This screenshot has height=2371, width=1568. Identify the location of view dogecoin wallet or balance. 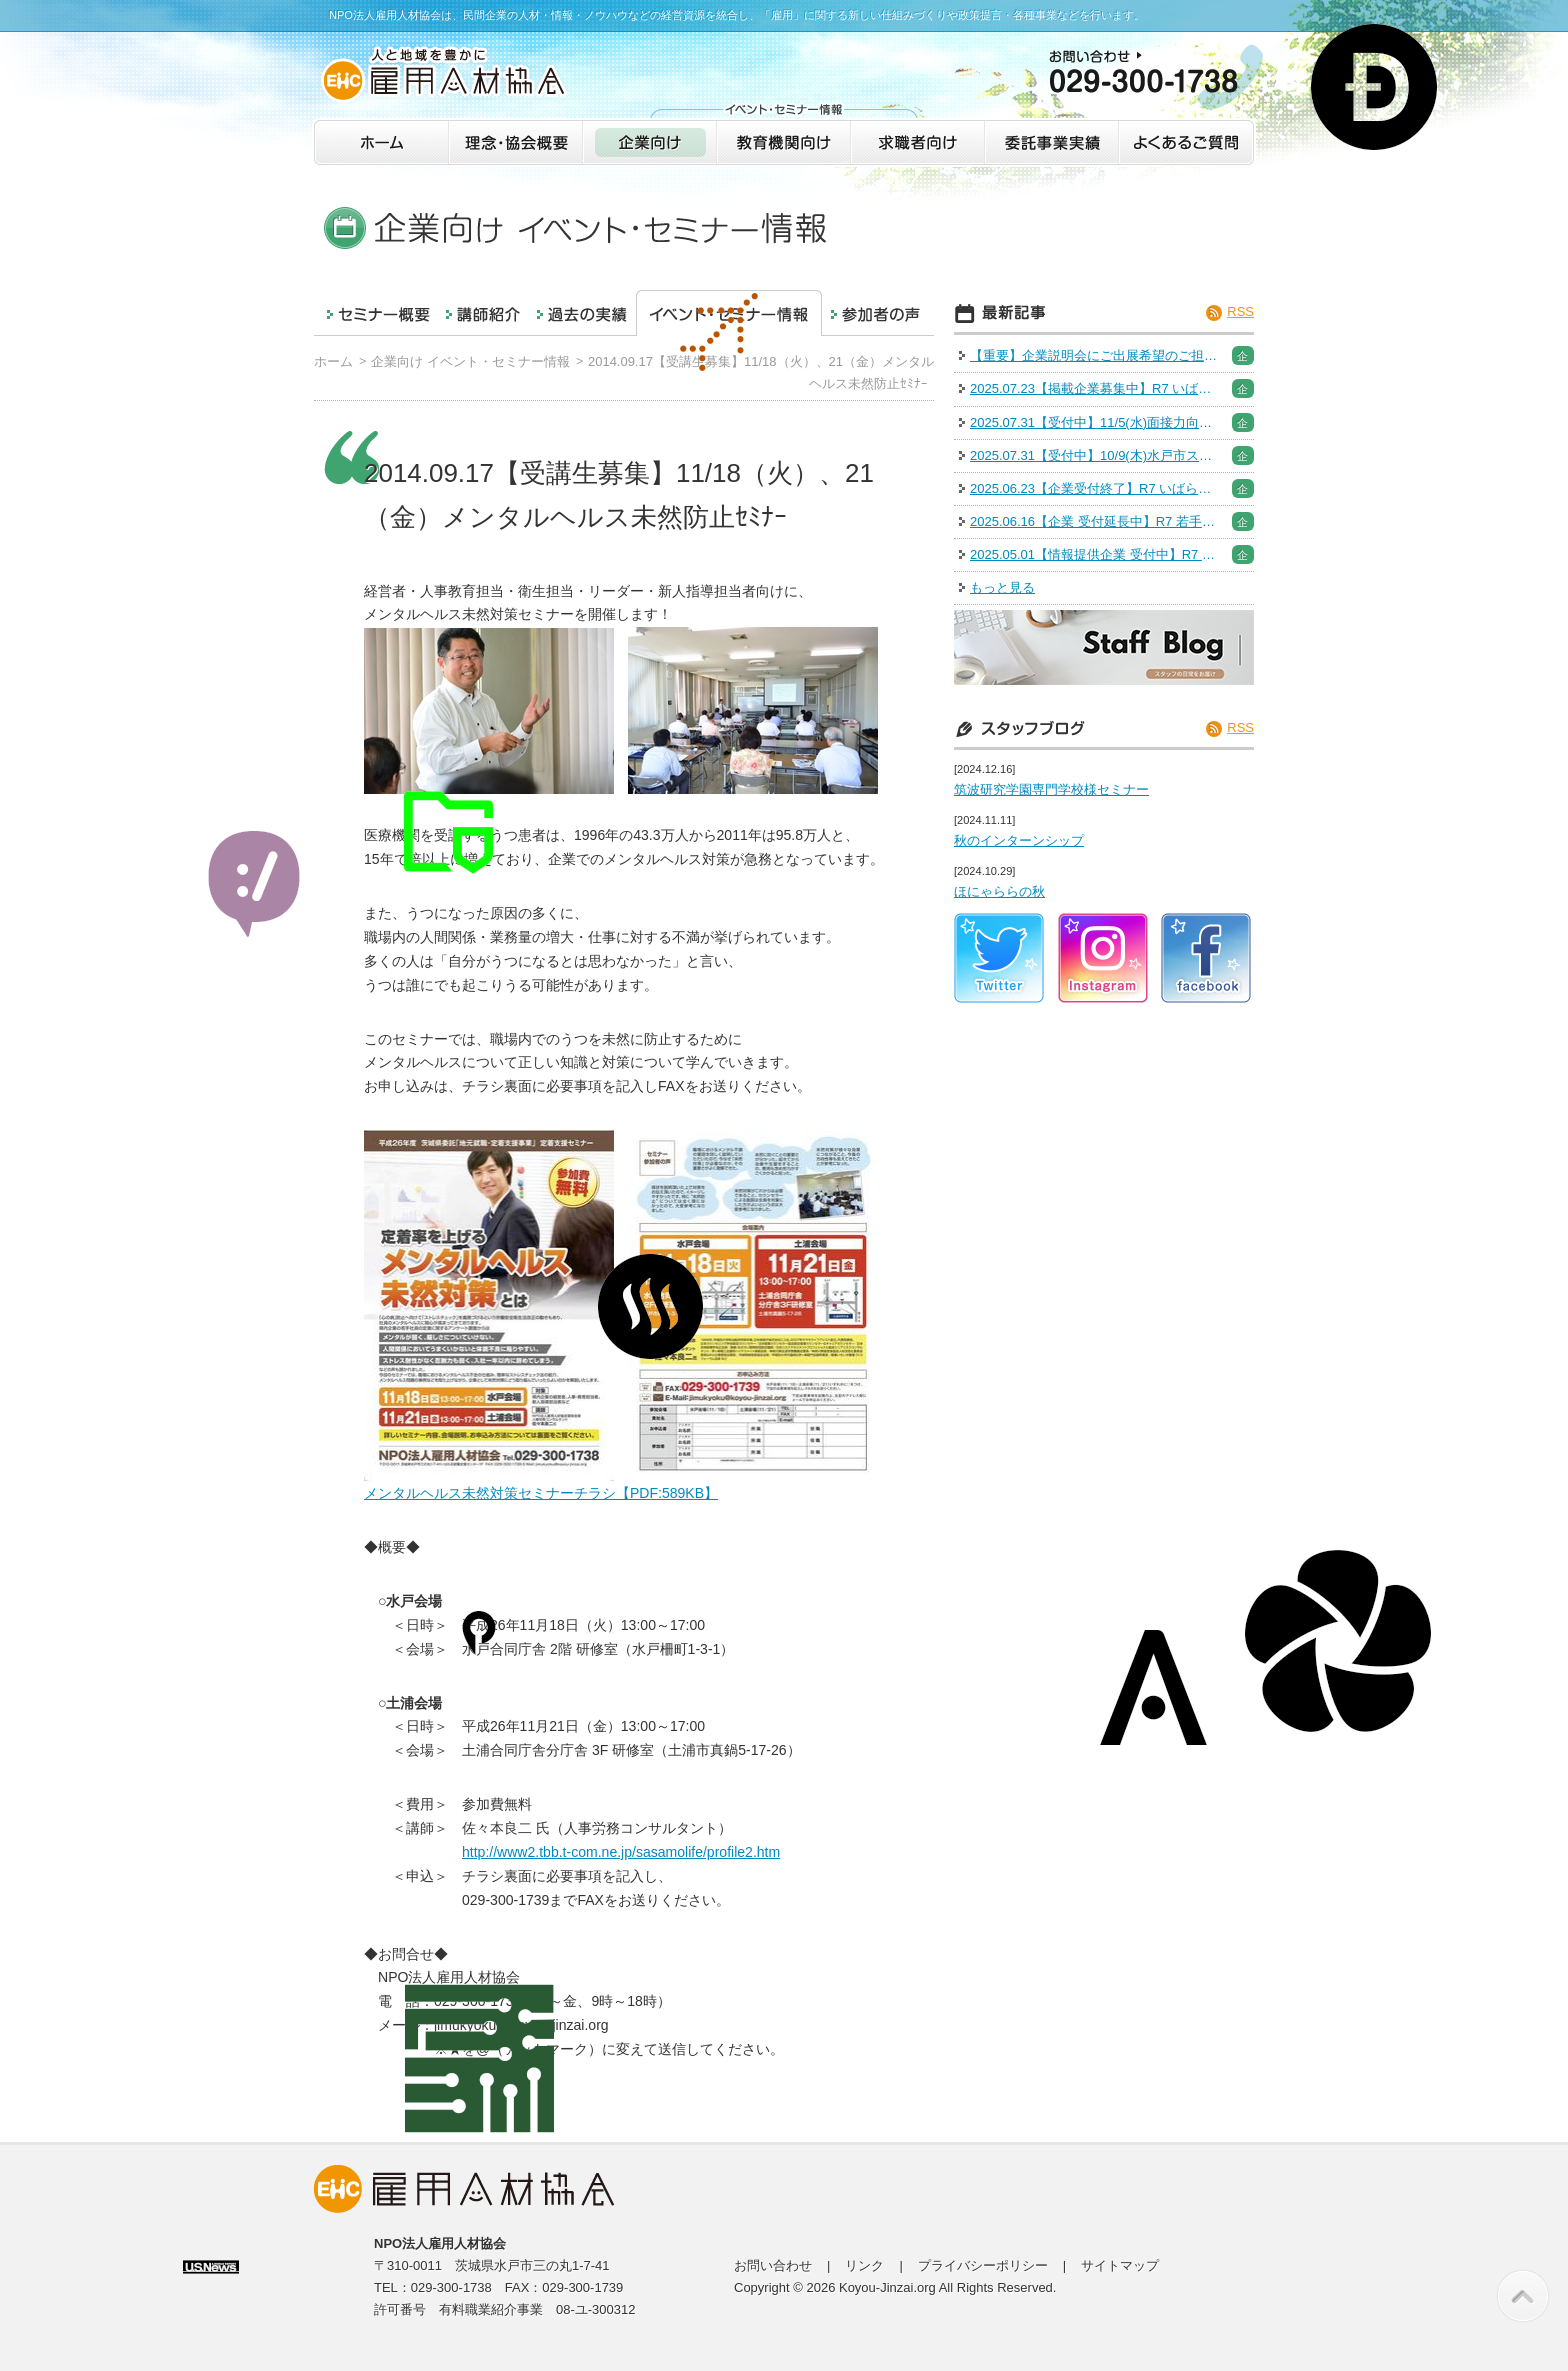
(1374, 87).